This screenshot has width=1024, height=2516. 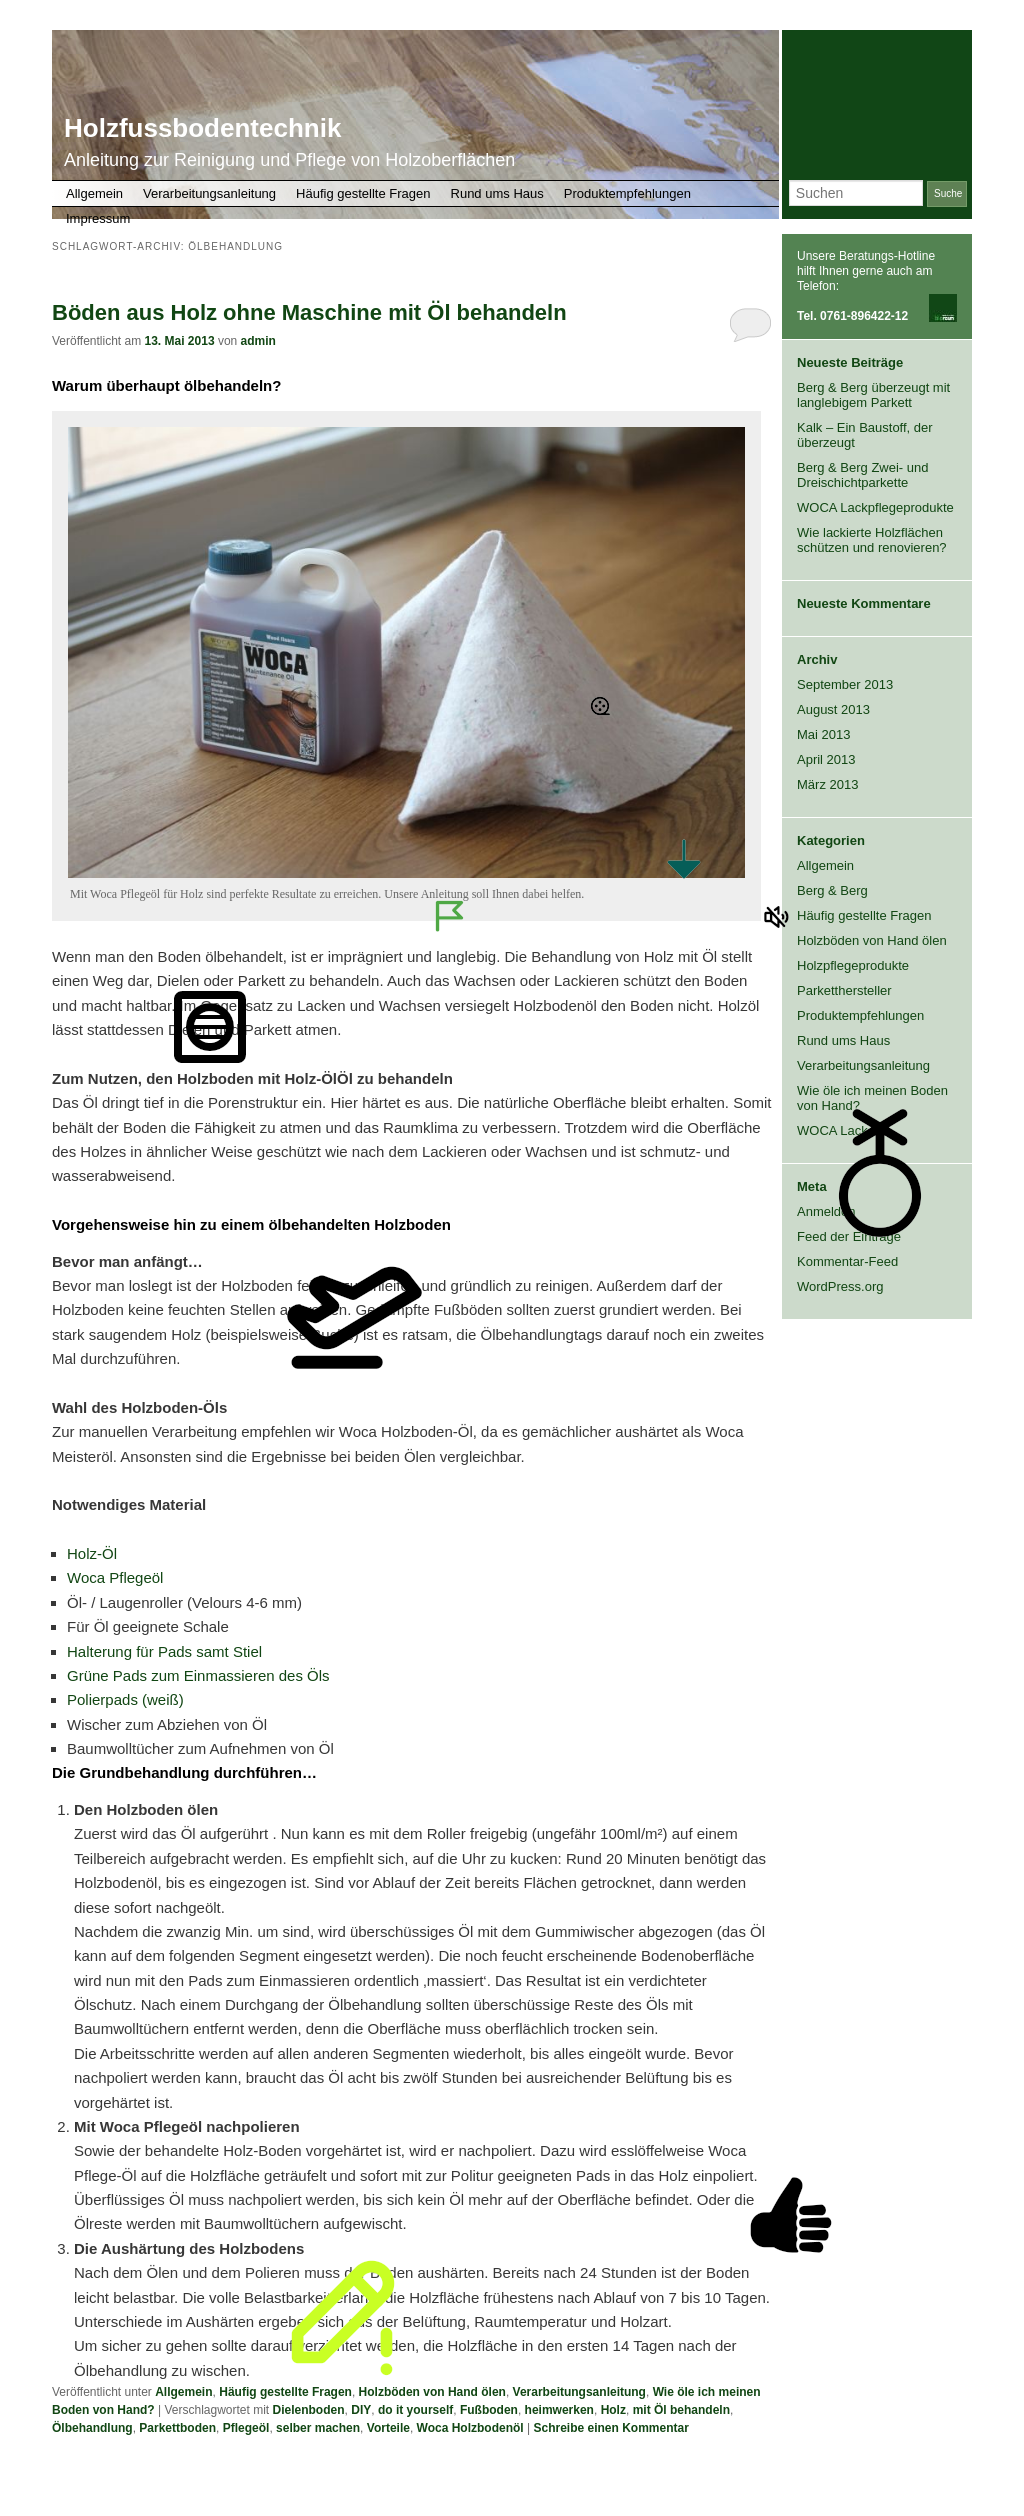 What do you see at coordinates (210, 1027) in the screenshot?
I see `access heating and cooling controls` at bounding box center [210, 1027].